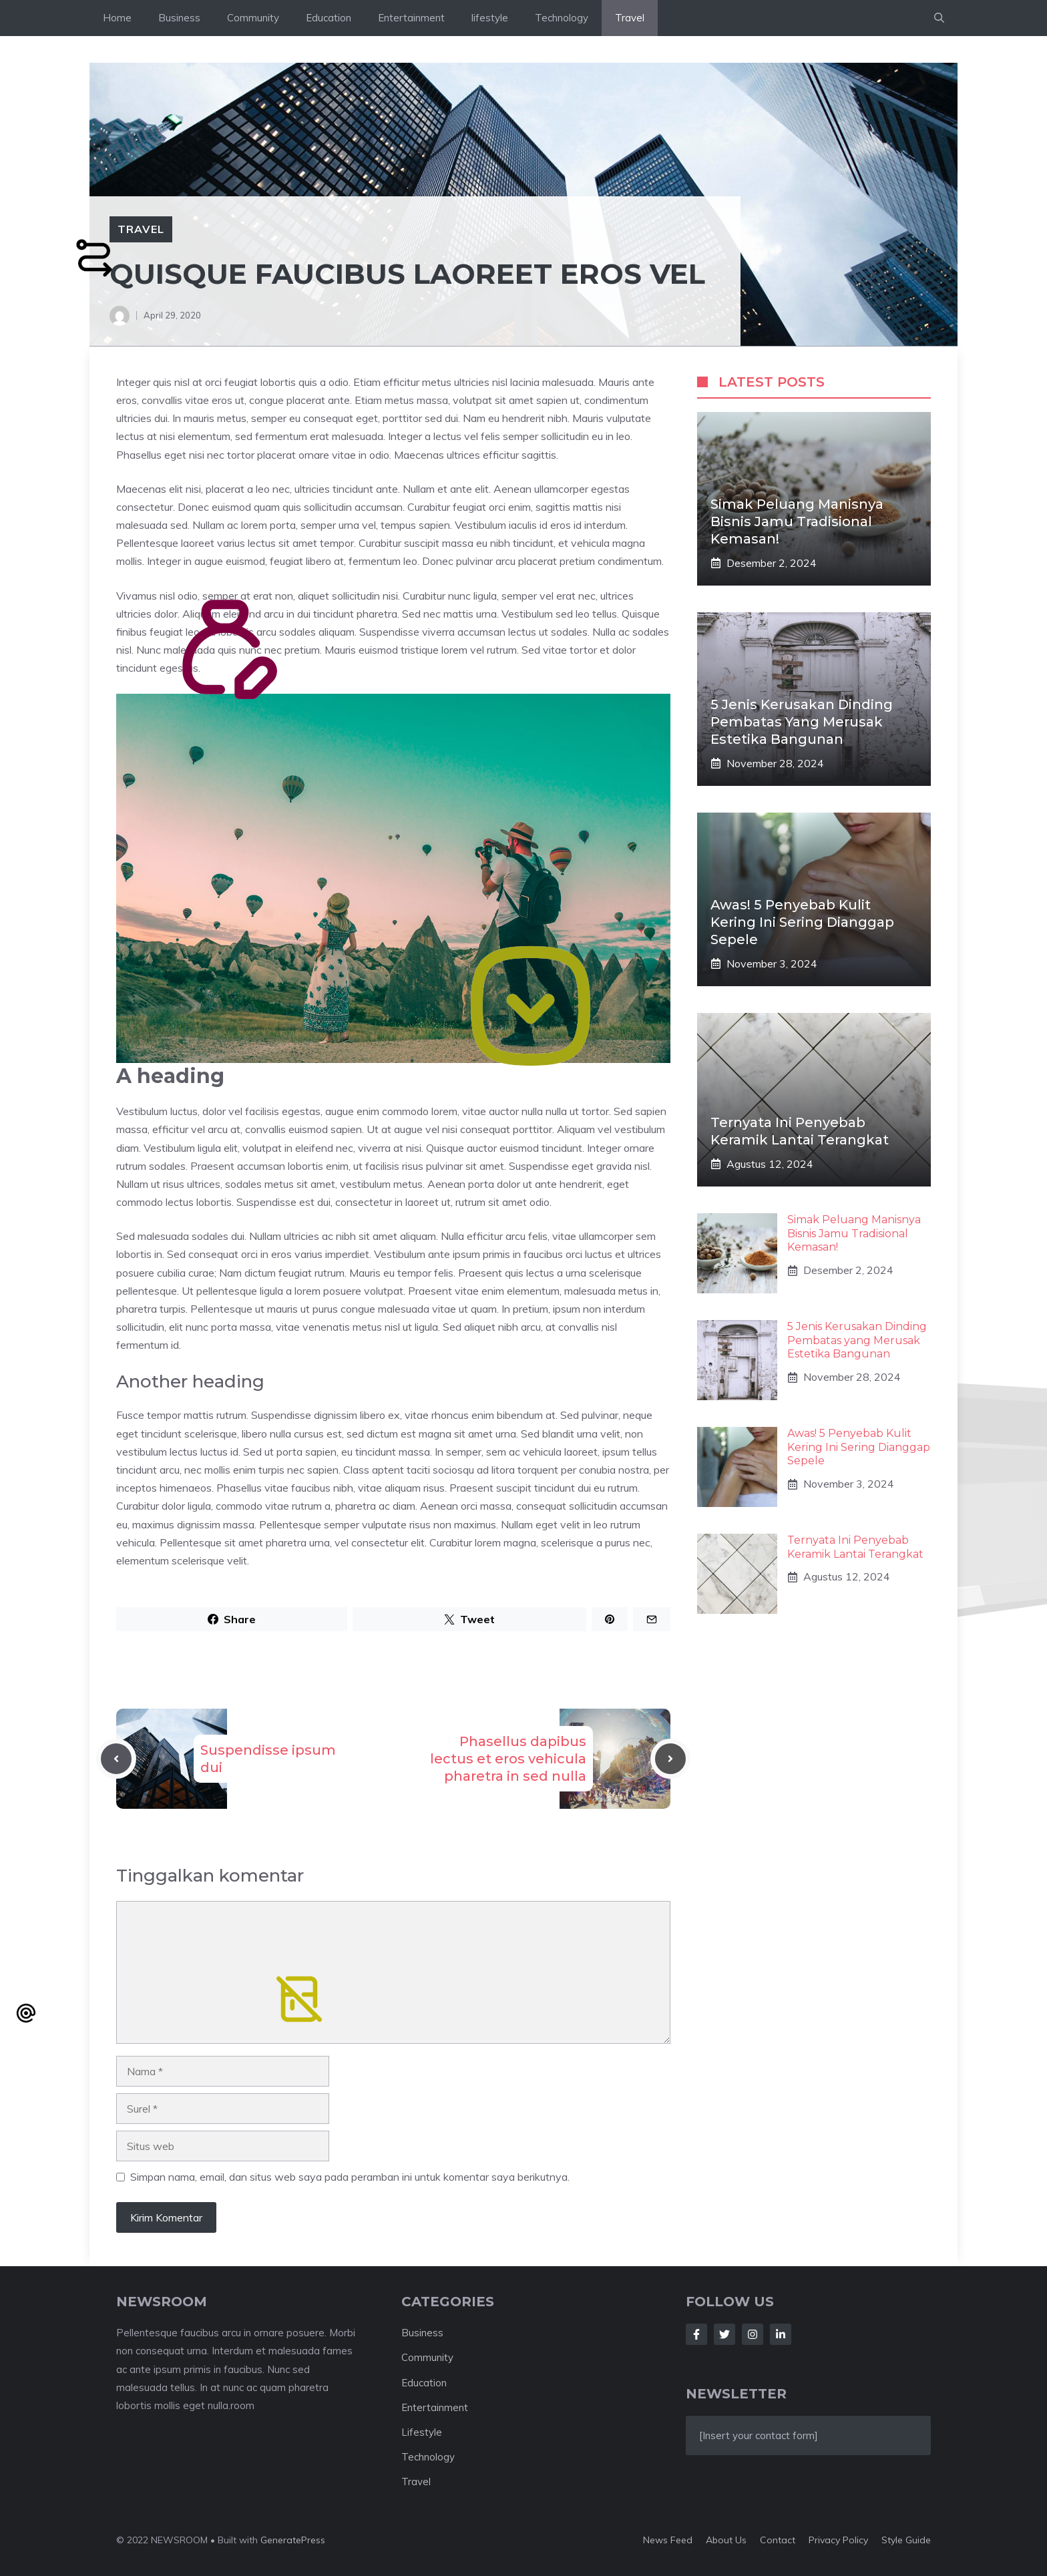 This screenshot has height=2576, width=1047. What do you see at coordinates (26, 2013) in the screenshot?
I see `mailgun email service integration` at bounding box center [26, 2013].